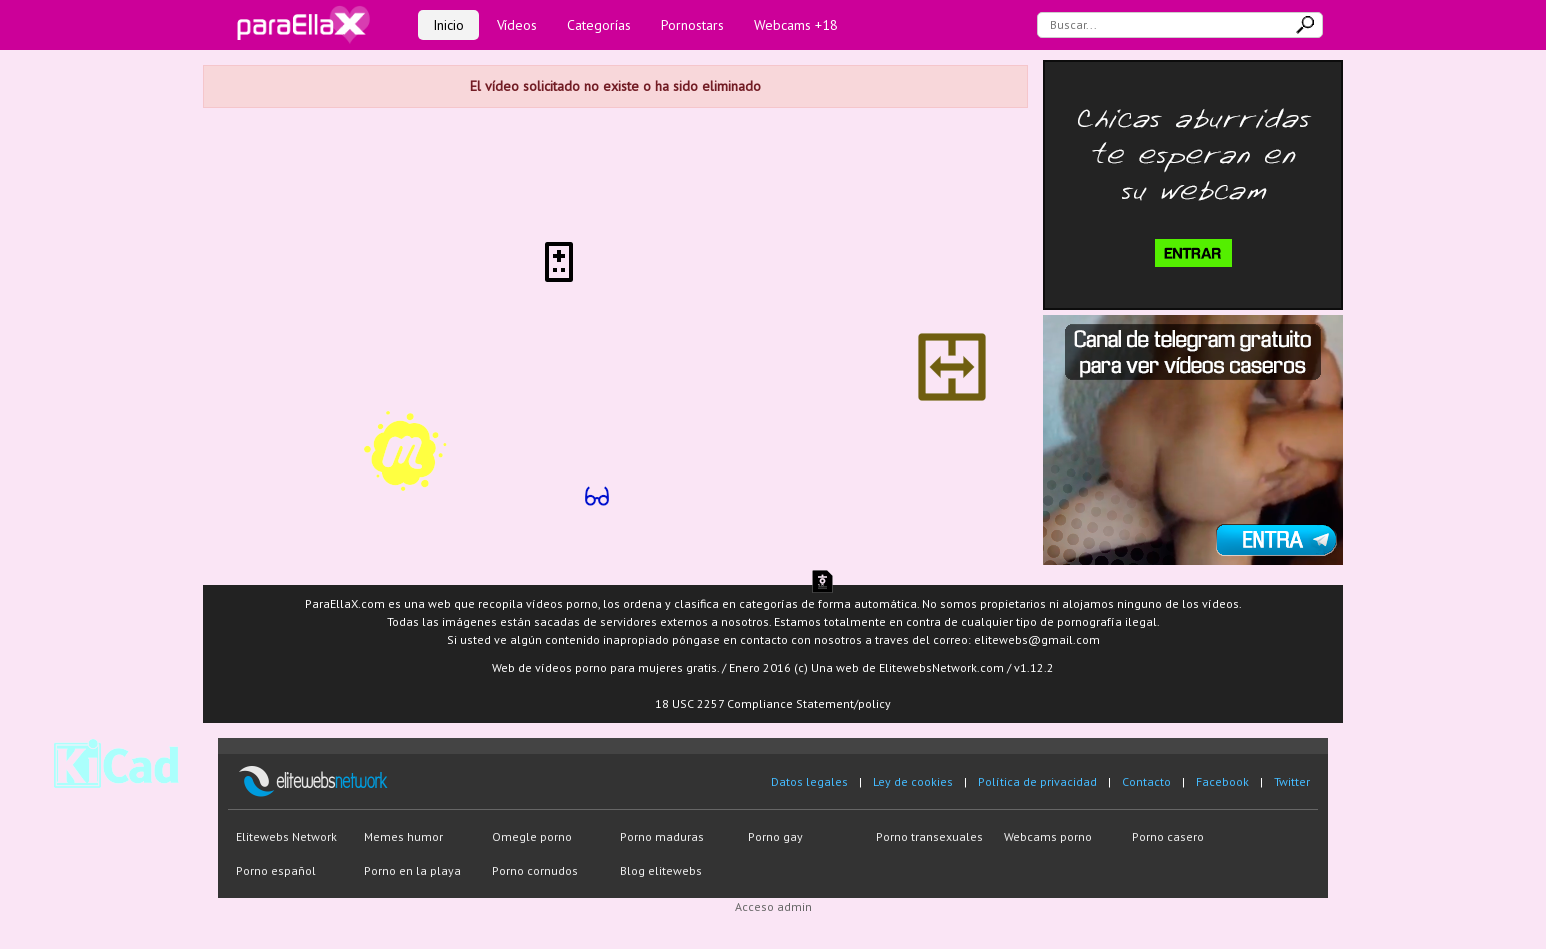  I want to click on open the Meetup app, so click(404, 451).